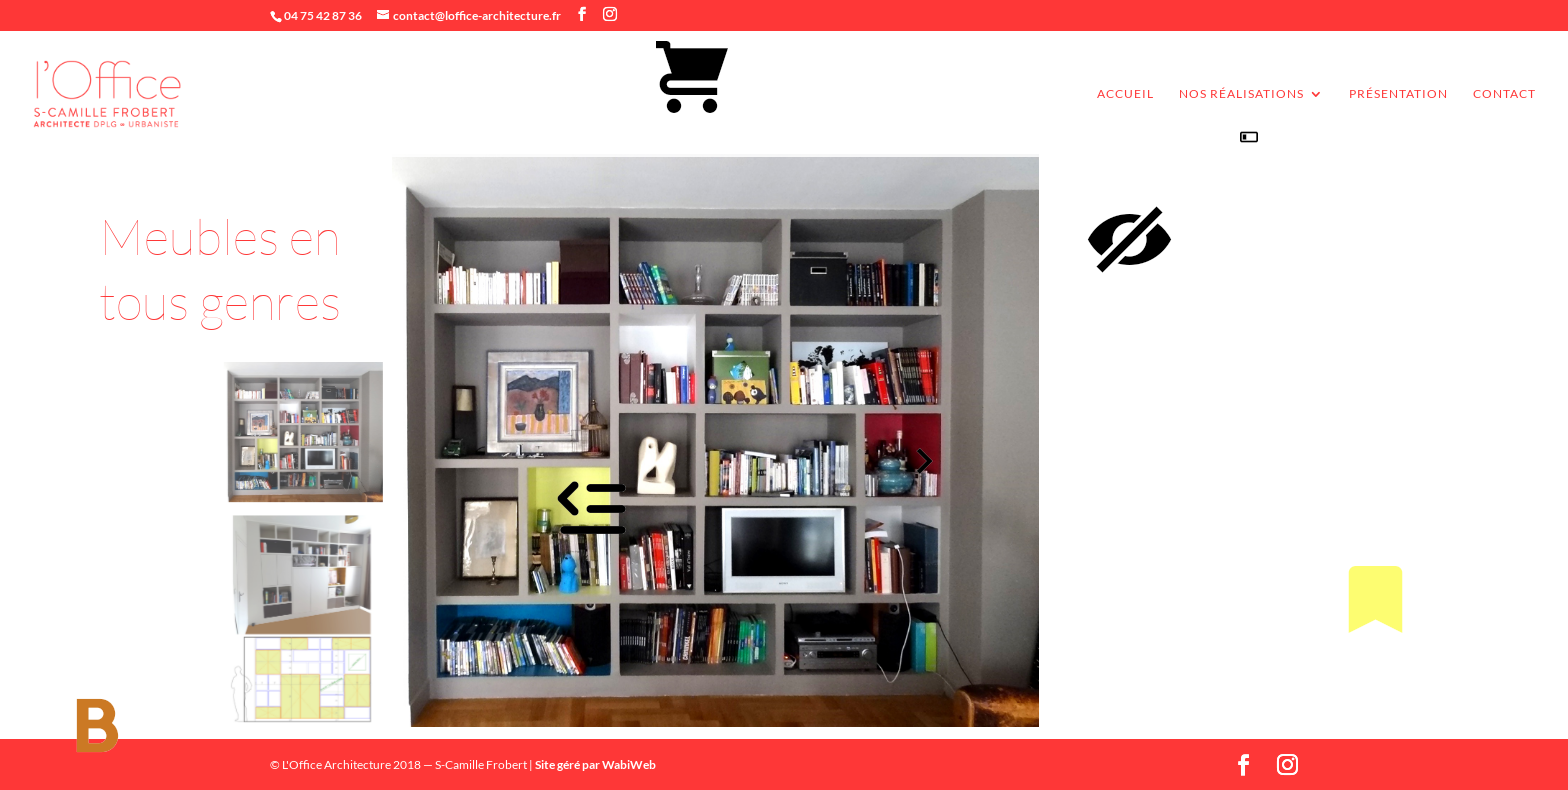 The width and height of the screenshot is (1568, 790). What do you see at coordinates (593, 509) in the screenshot?
I see `decrease text indentation` at bounding box center [593, 509].